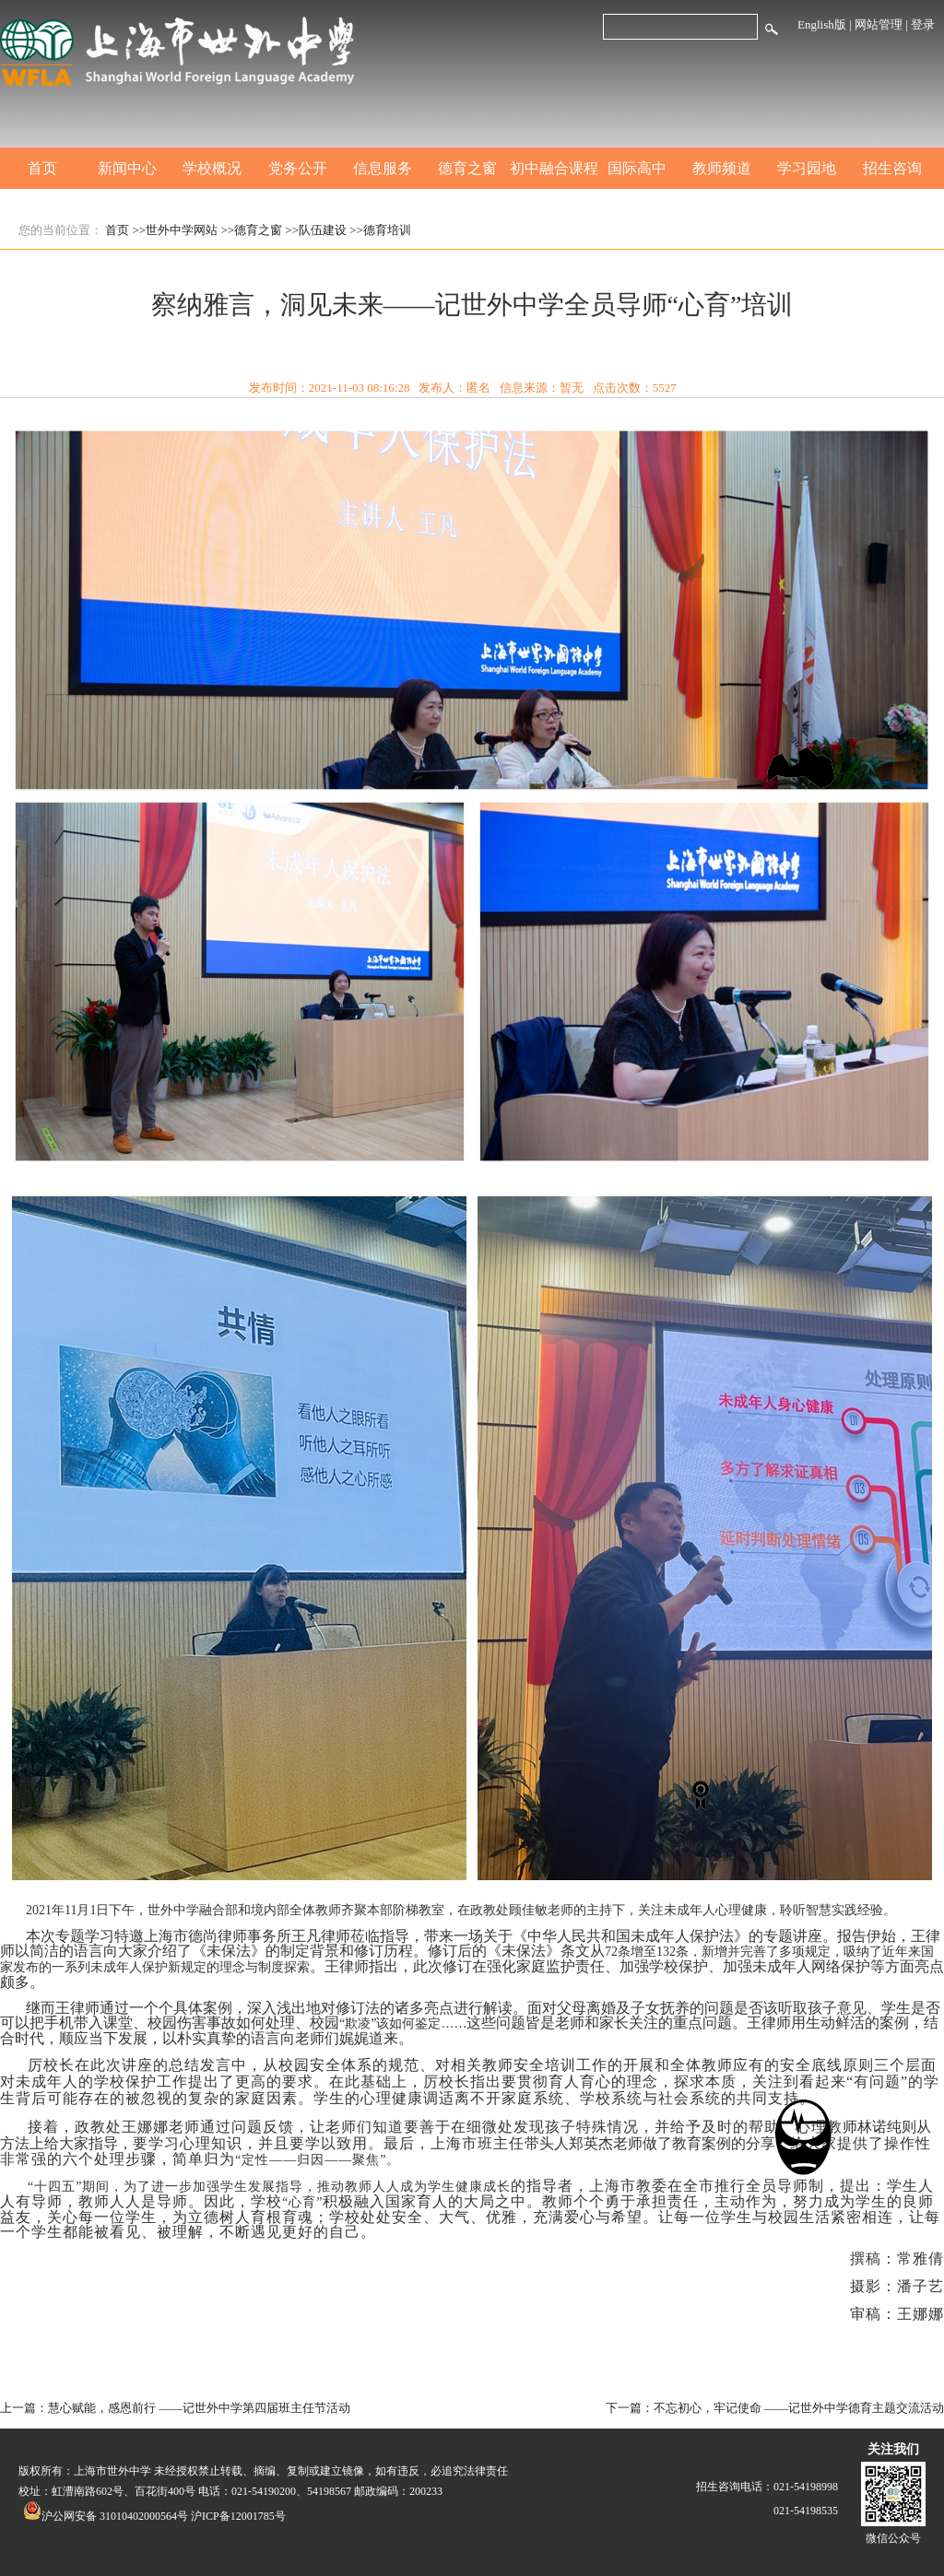 This screenshot has width=944, height=2576. I want to click on view your achievements or awards, so click(701, 1795).